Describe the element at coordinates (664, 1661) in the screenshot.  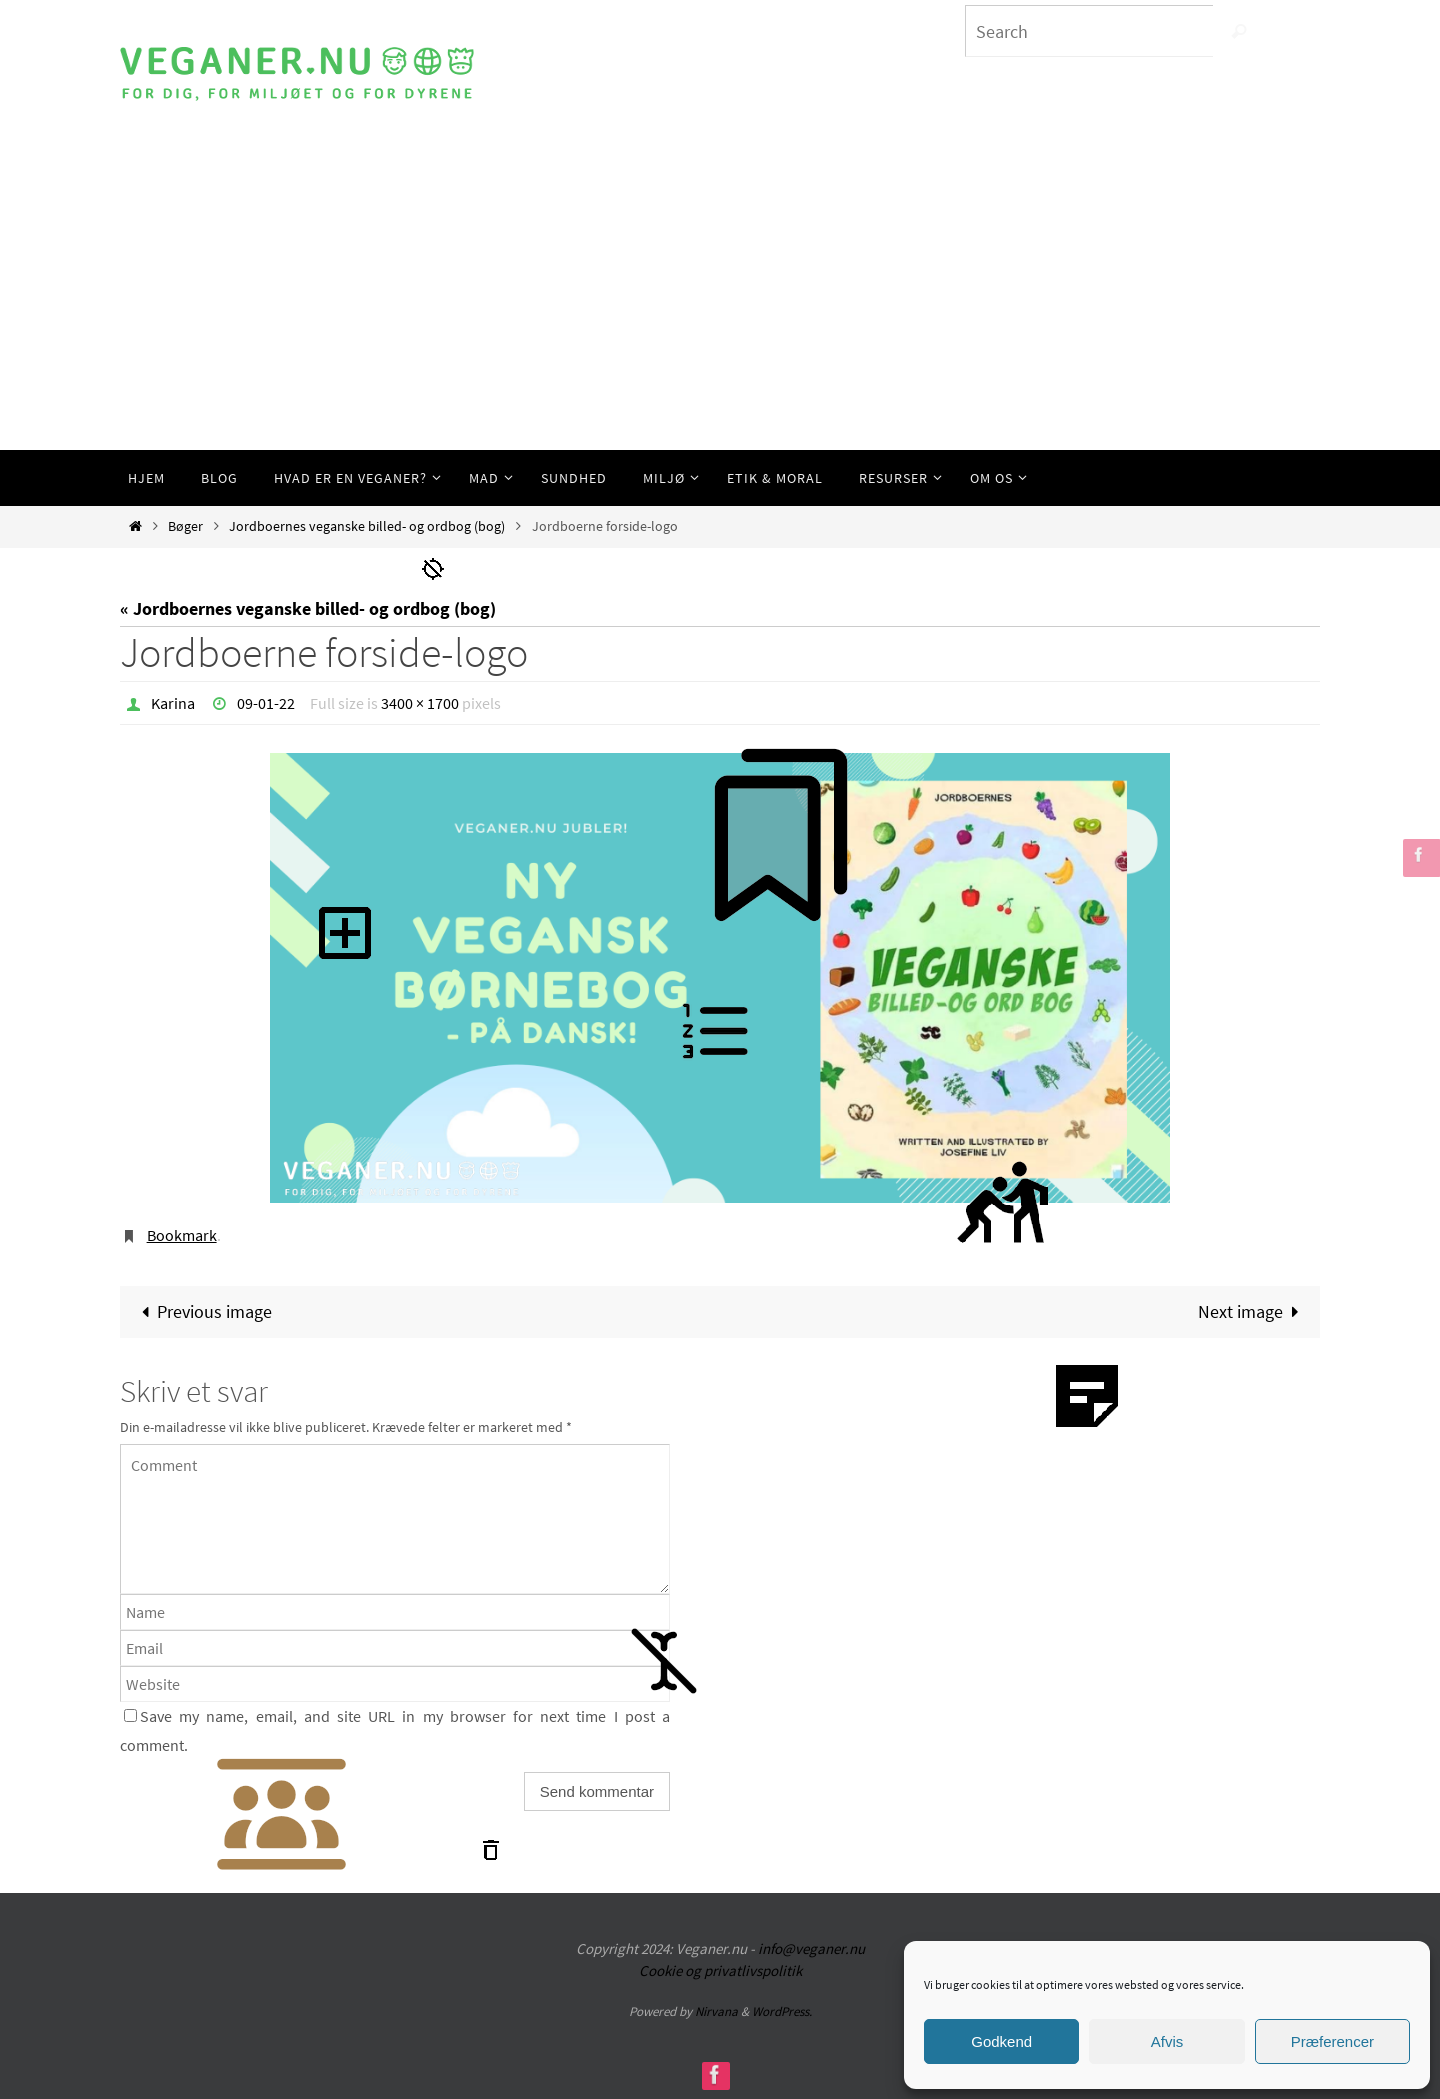
I see `cursor tracking disabled` at that location.